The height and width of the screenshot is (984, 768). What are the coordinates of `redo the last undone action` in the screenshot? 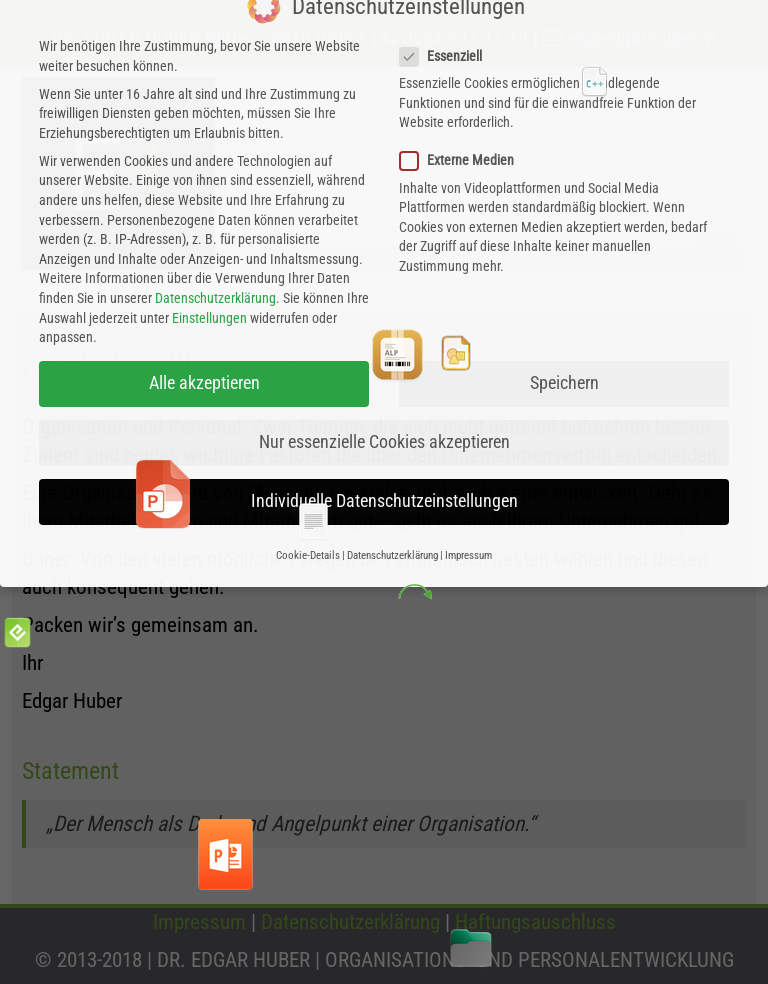 It's located at (415, 591).